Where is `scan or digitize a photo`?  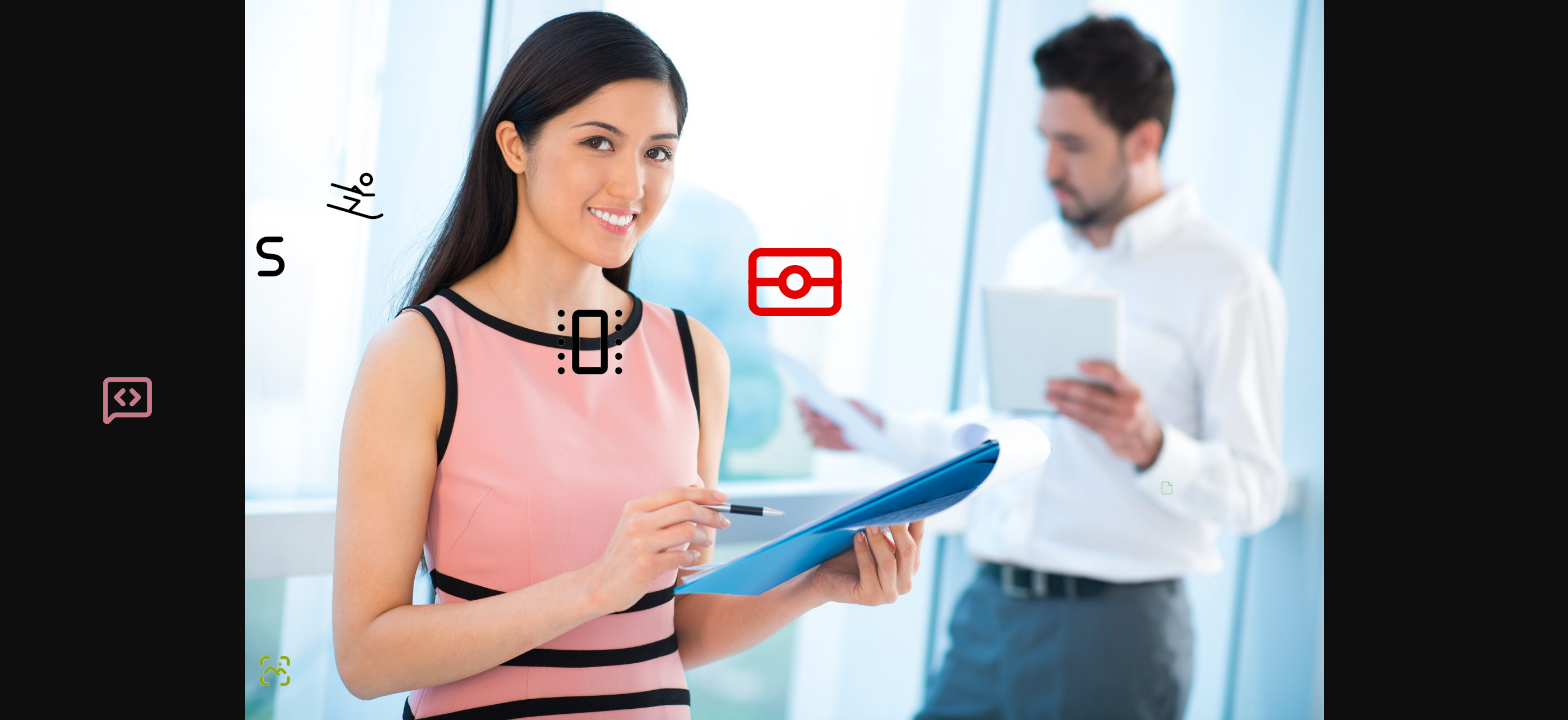
scan or digitize a photo is located at coordinates (275, 671).